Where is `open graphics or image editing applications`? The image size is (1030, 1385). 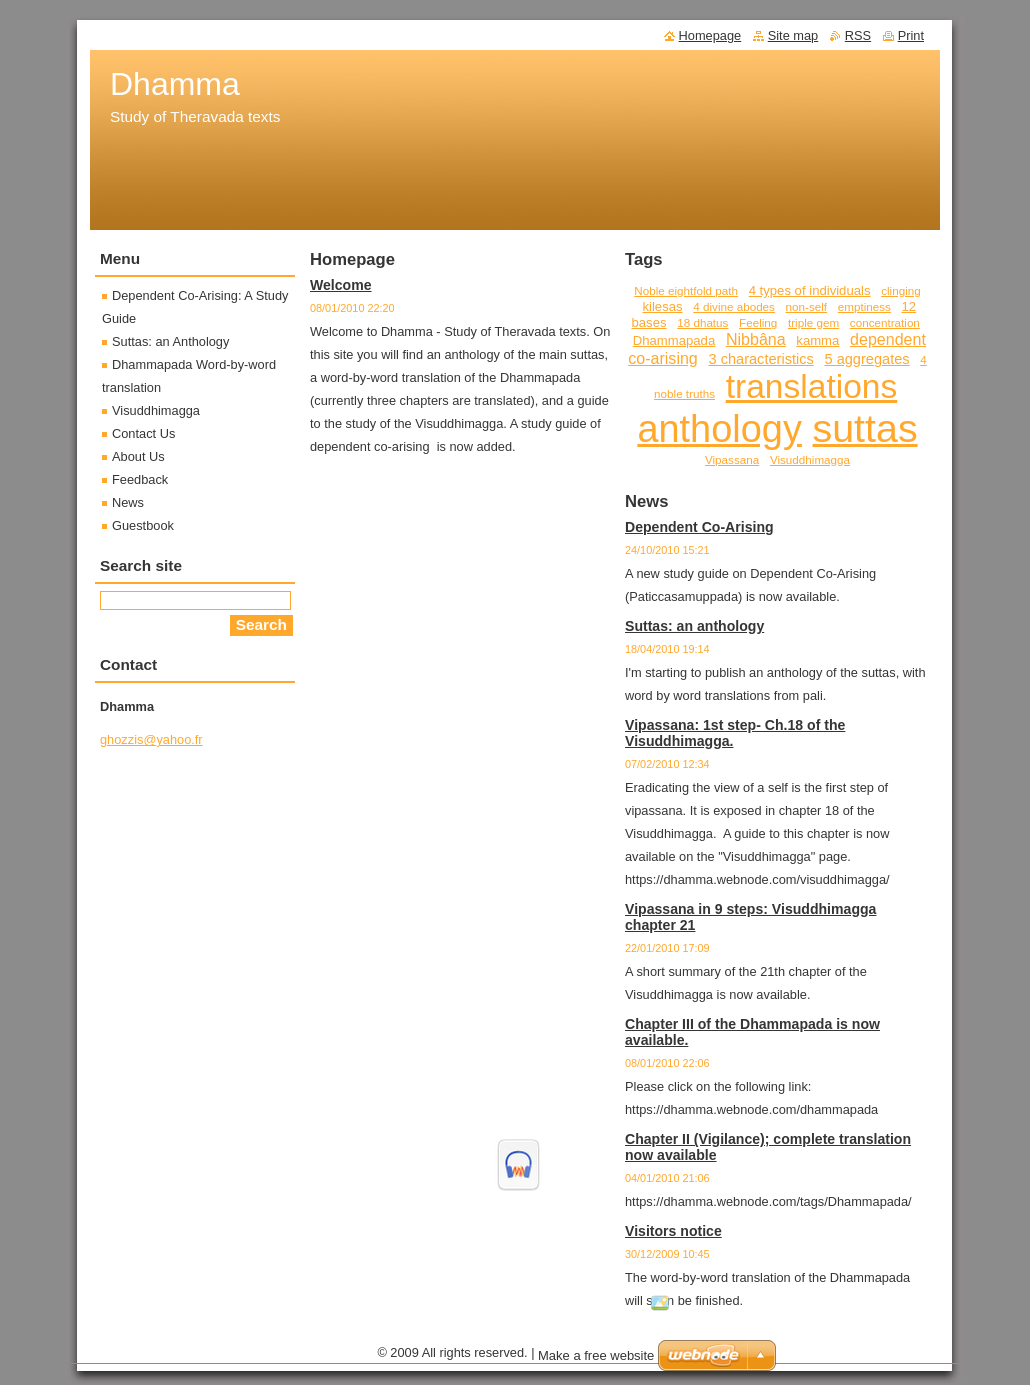 open graphics or image editing applications is located at coordinates (660, 1303).